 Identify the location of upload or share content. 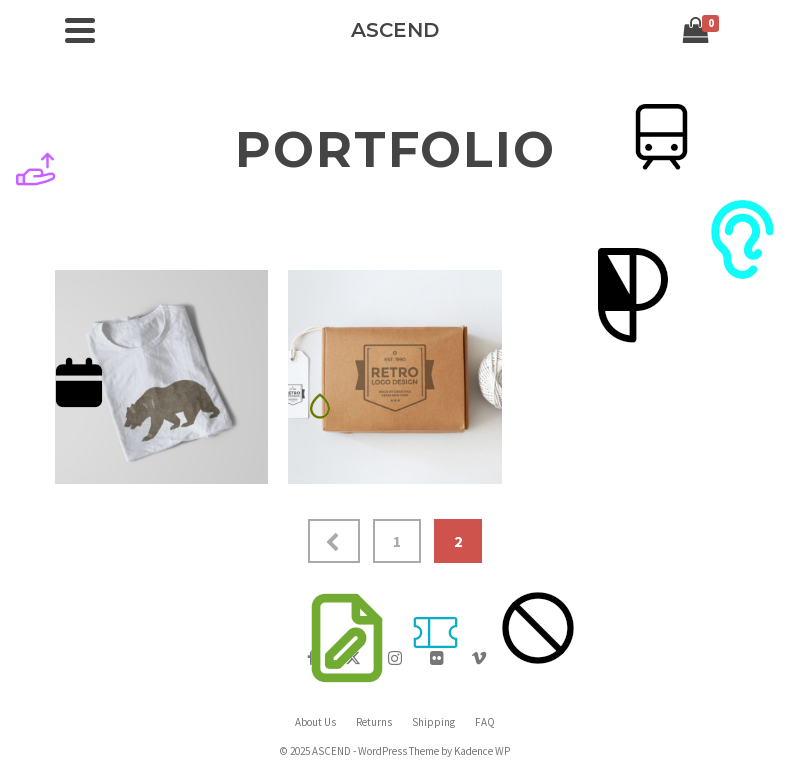
(37, 171).